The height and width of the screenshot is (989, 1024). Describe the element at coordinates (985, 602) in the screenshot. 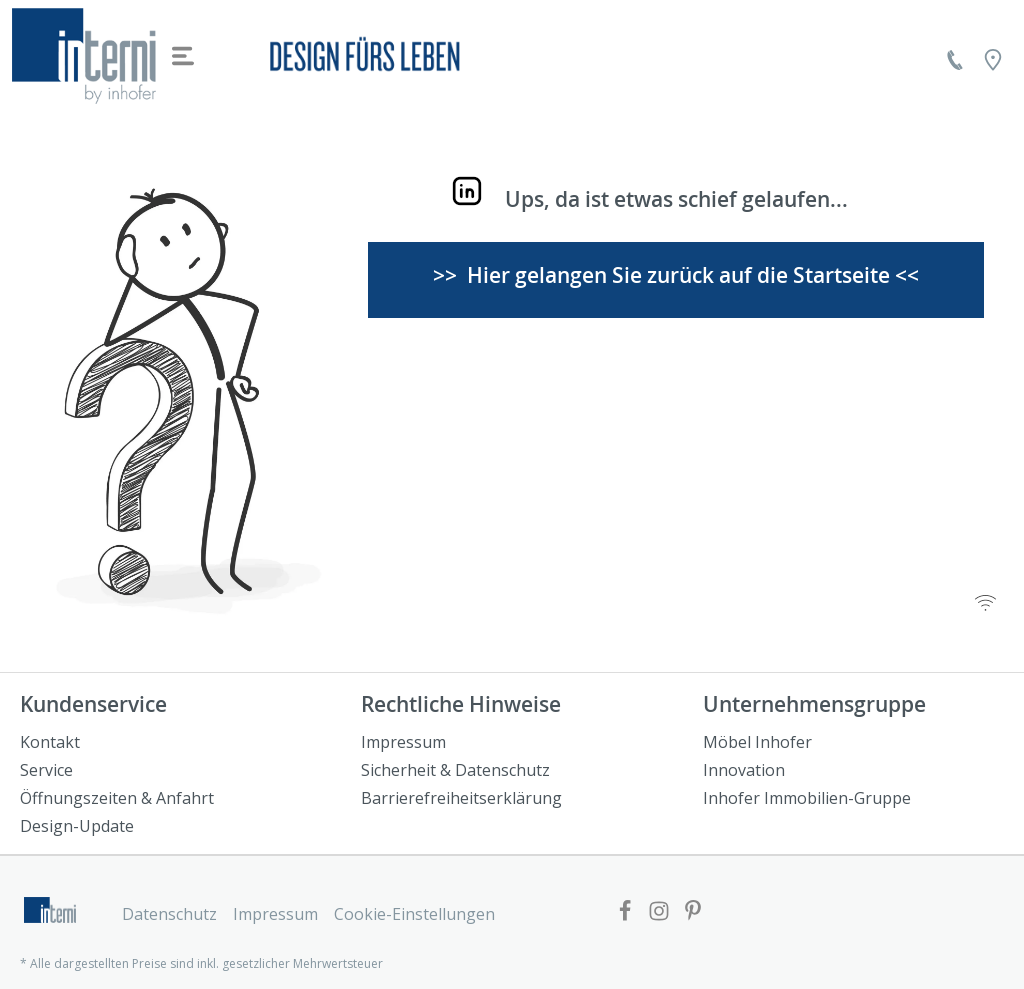

I see `indicates strong wifi signal strength` at that location.